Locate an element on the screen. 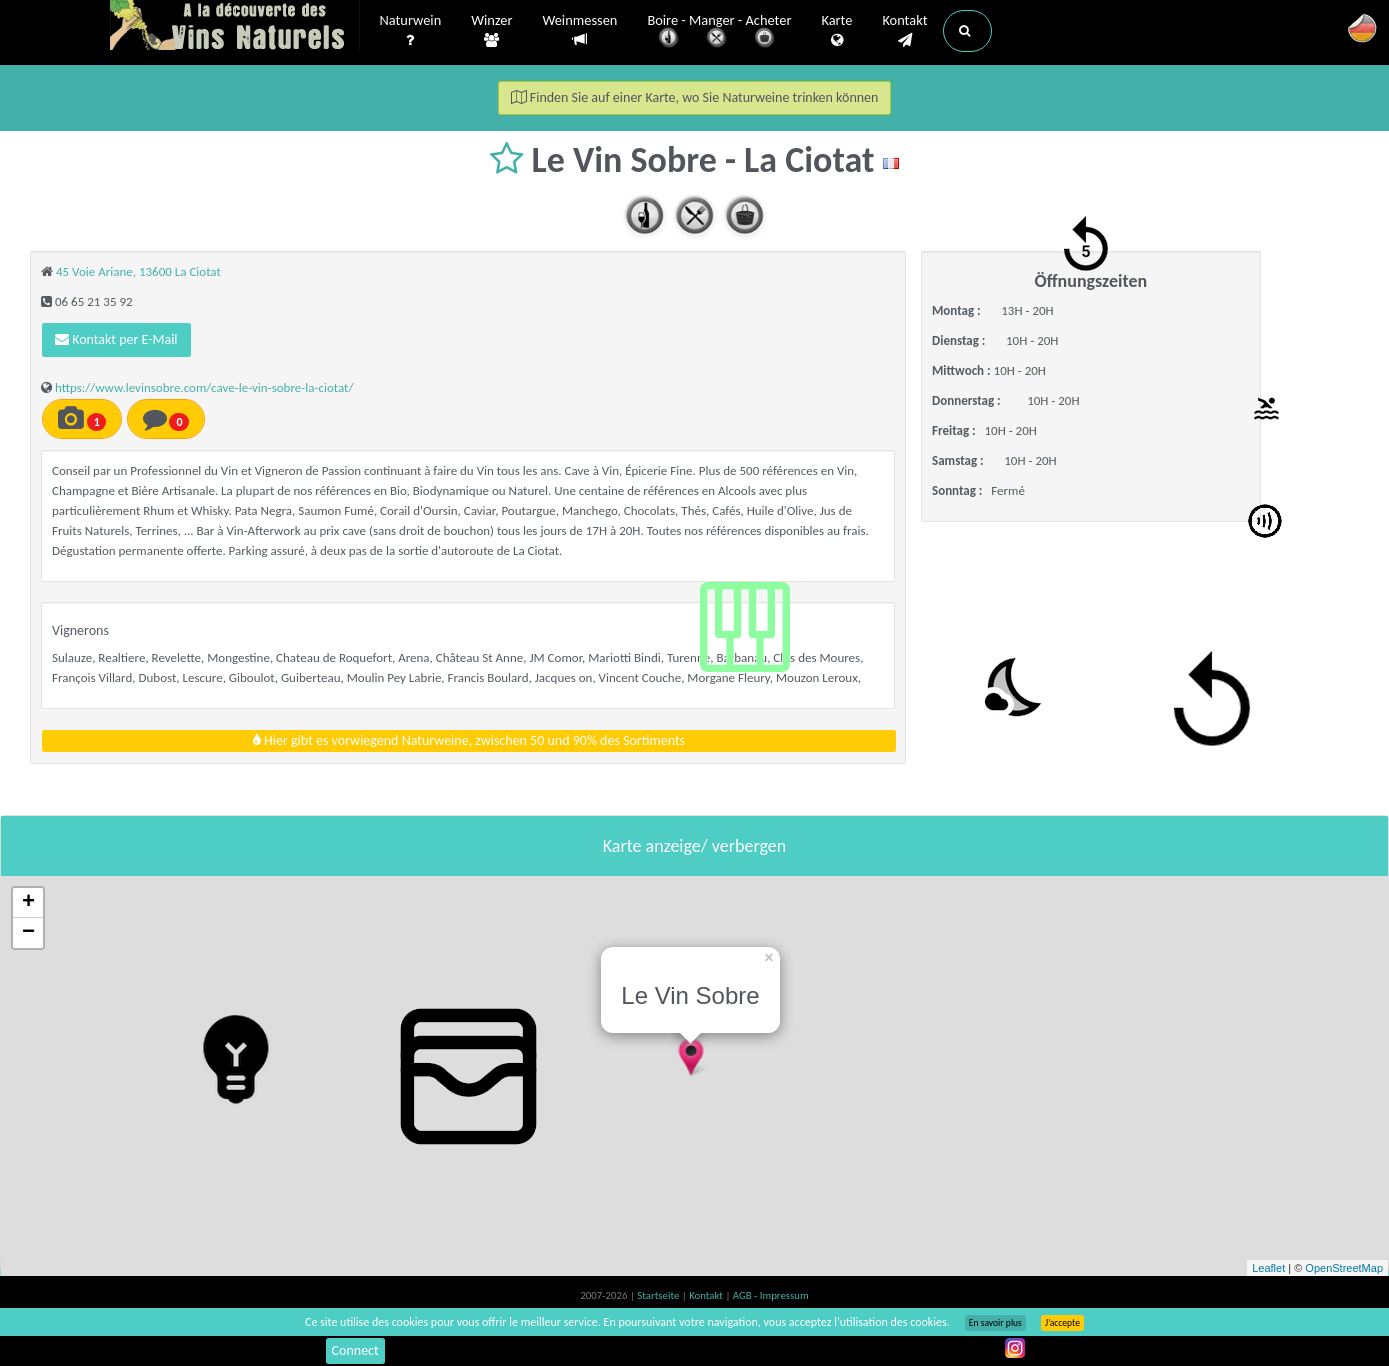 This screenshot has width=1389, height=1366. open music or piano app is located at coordinates (745, 627).